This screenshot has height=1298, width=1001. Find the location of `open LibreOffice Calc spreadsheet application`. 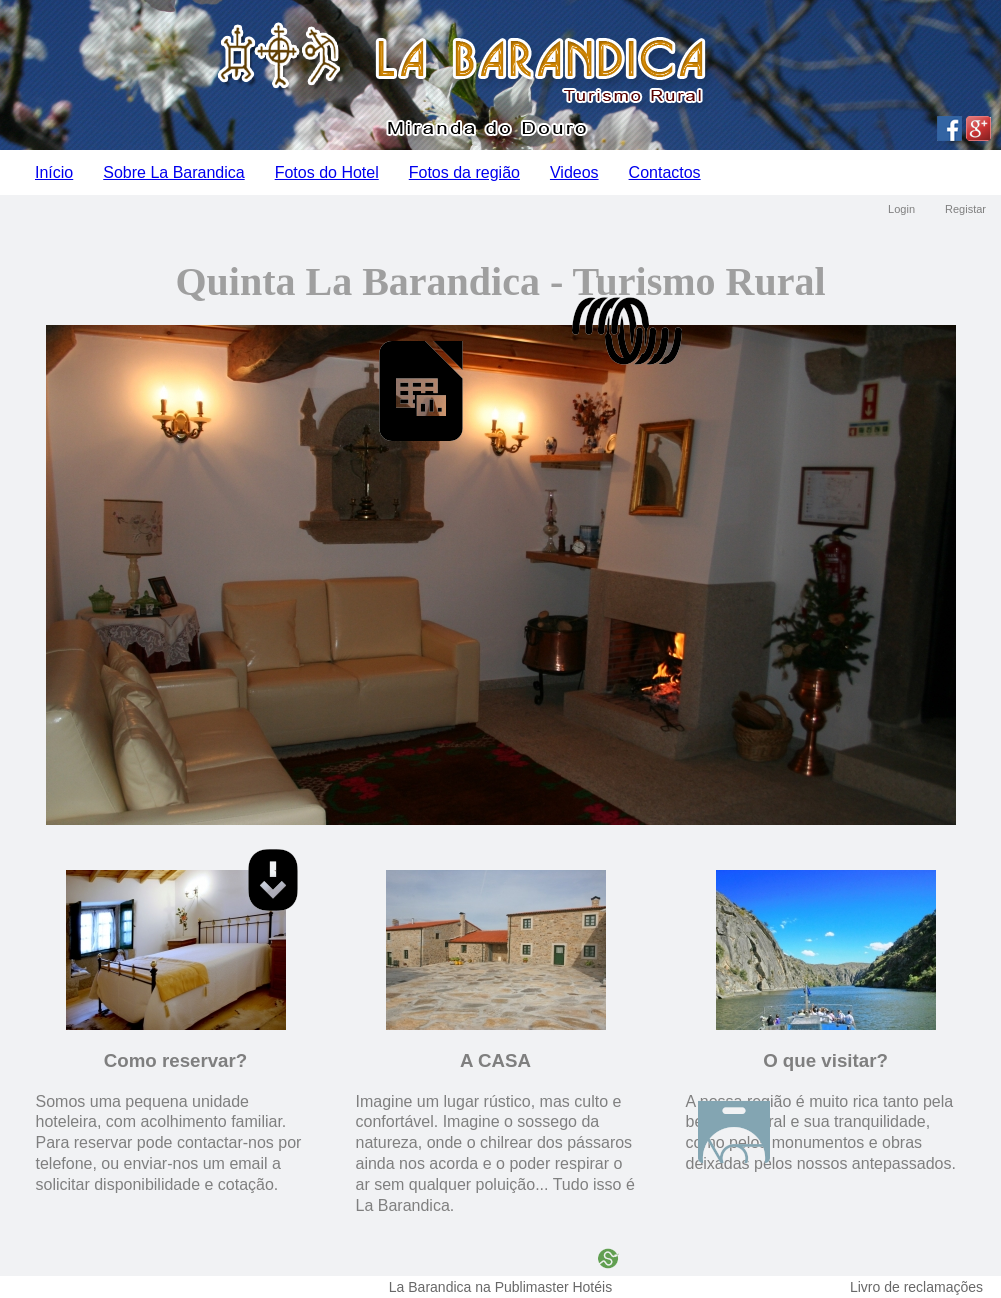

open LibreOffice Calc spreadsheet application is located at coordinates (421, 391).